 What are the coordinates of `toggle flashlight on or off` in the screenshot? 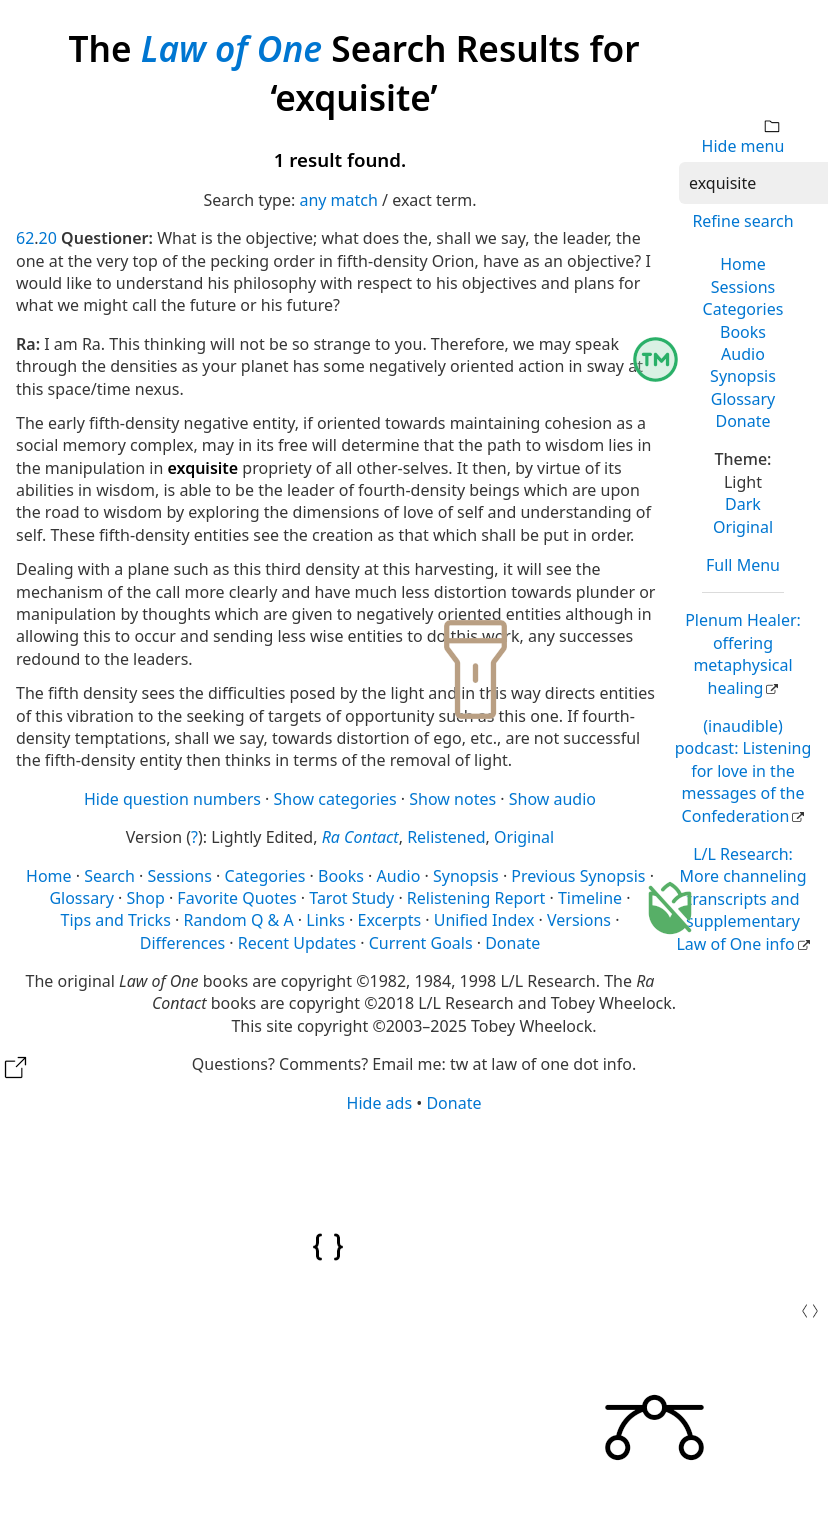 It's located at (475, 669).